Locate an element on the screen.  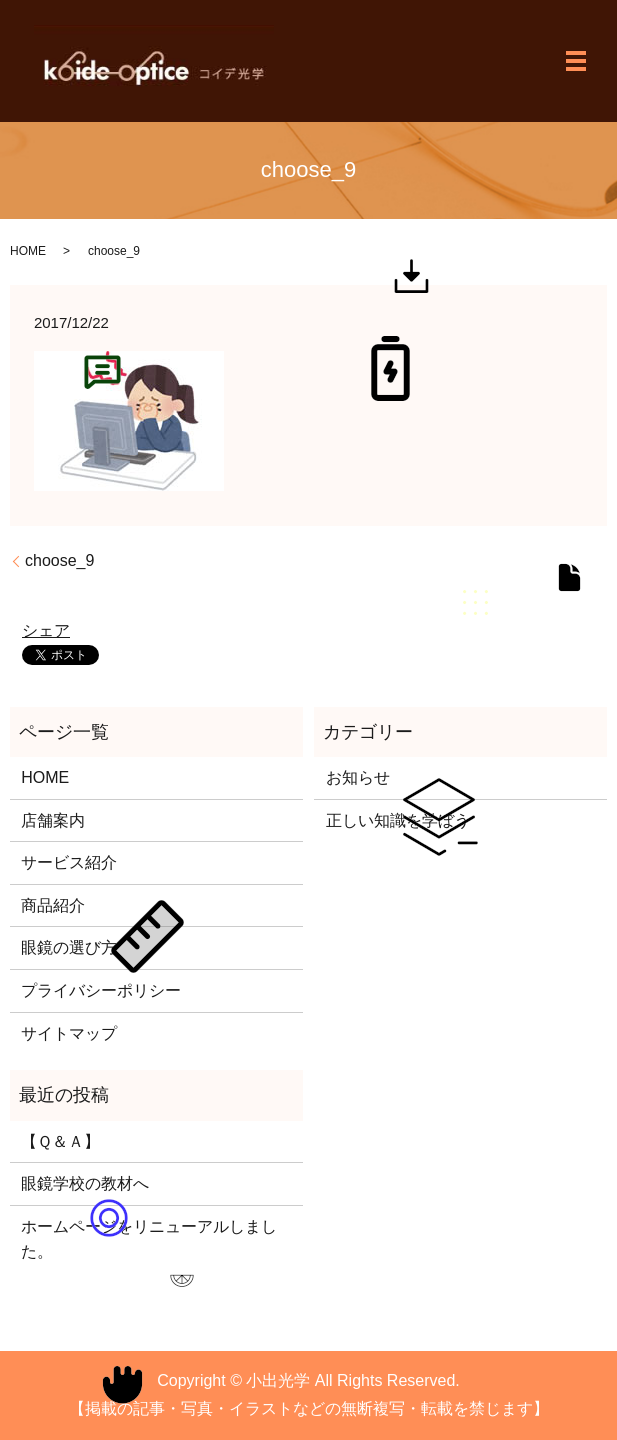
remove a layer from the stack is located at coordinates (439, 817).